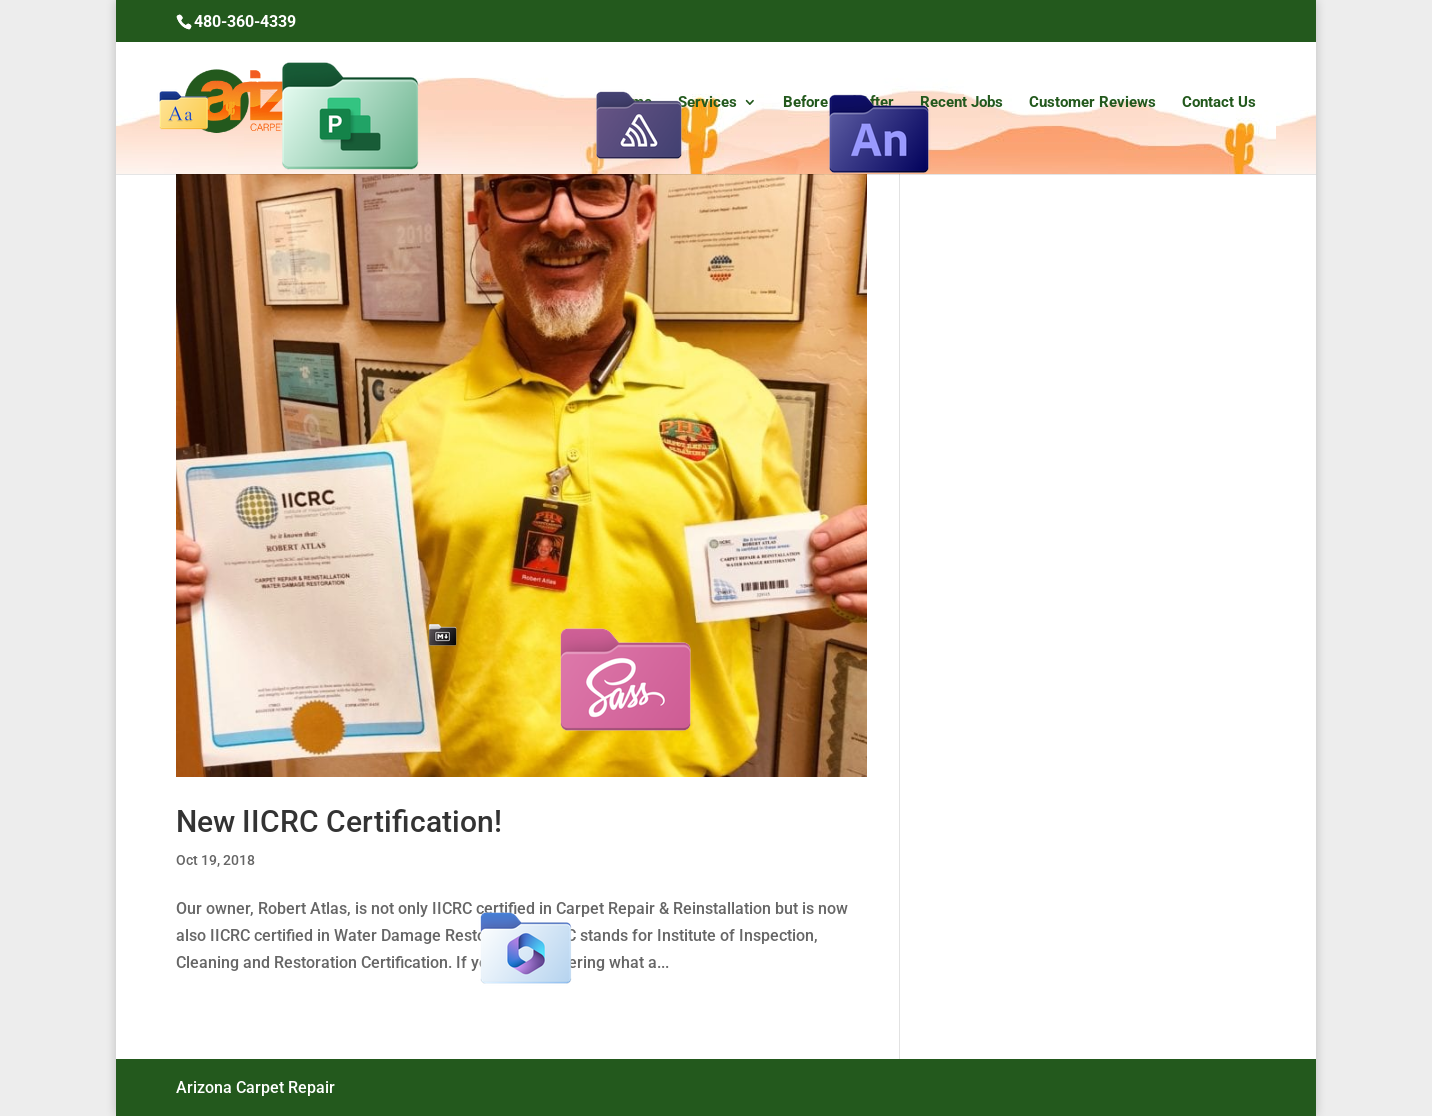 Image resolution: width=1432 pixels, height=1116 pixels. I want to click on folder containing markdown files, so click(442, 635).